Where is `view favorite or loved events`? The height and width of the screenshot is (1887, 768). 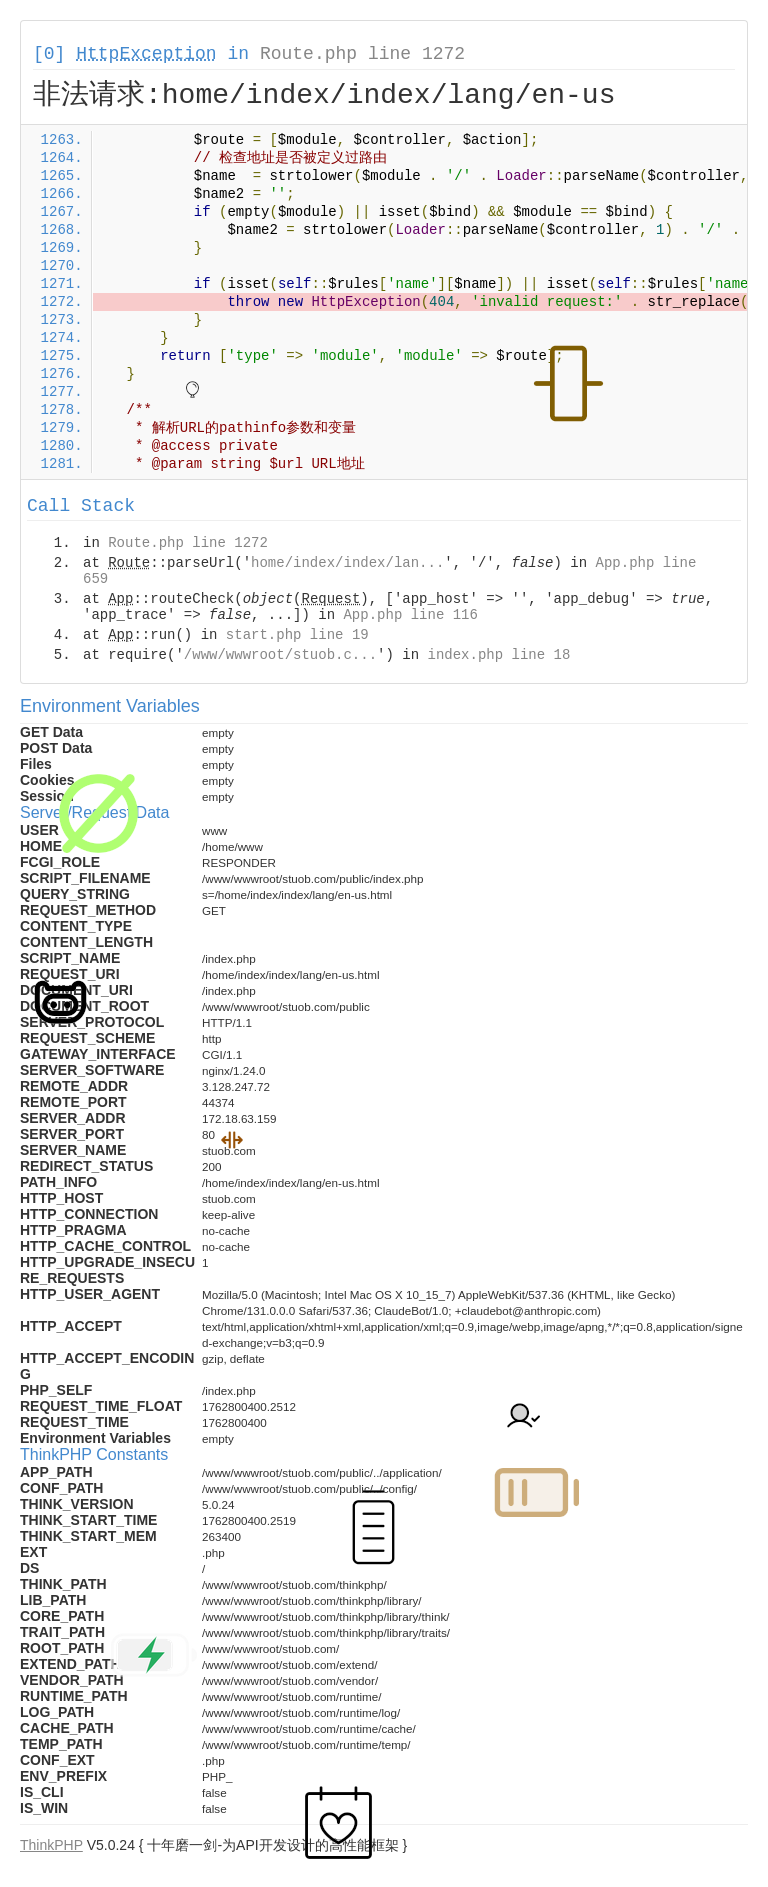
view favorite or loved events is located at coordinates (338, 1825).